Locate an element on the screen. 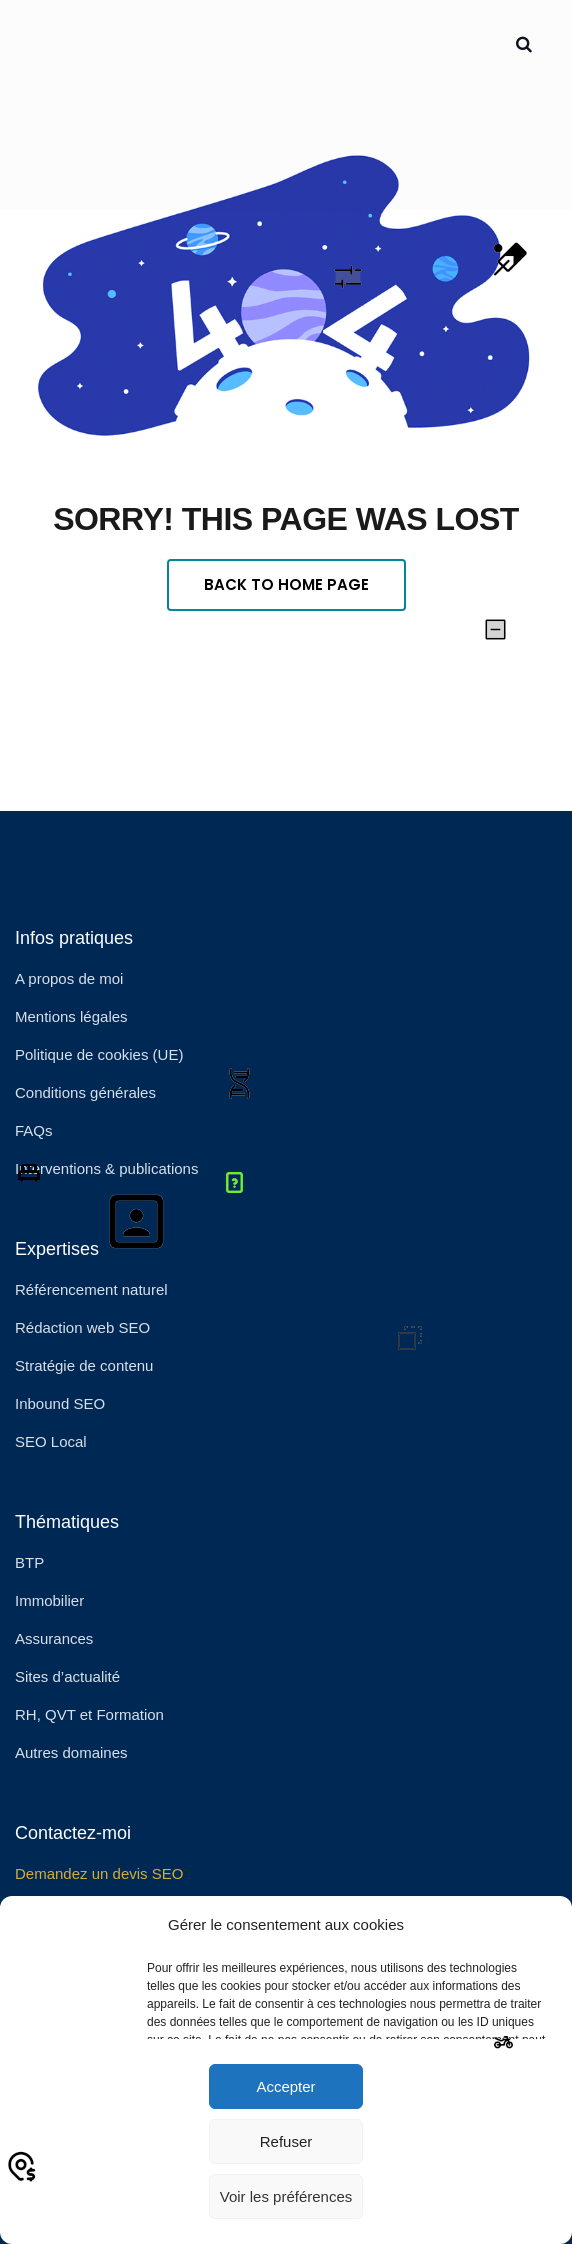 This screenshot has width=572, height=2244. view single room accommodation options is located at coordinates (29, 1173).